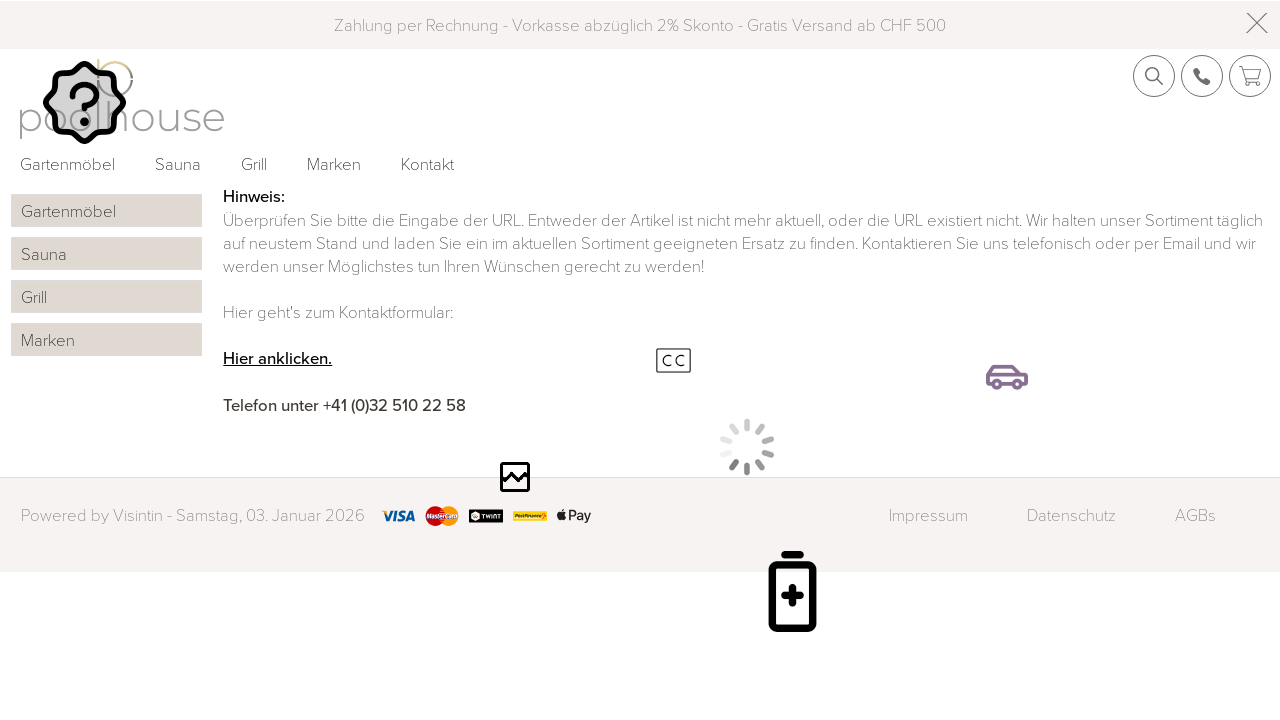  Describe the element at coordinates (1007, 376) in the screenshot. I see `access vehicle or car-related settings` at that location.